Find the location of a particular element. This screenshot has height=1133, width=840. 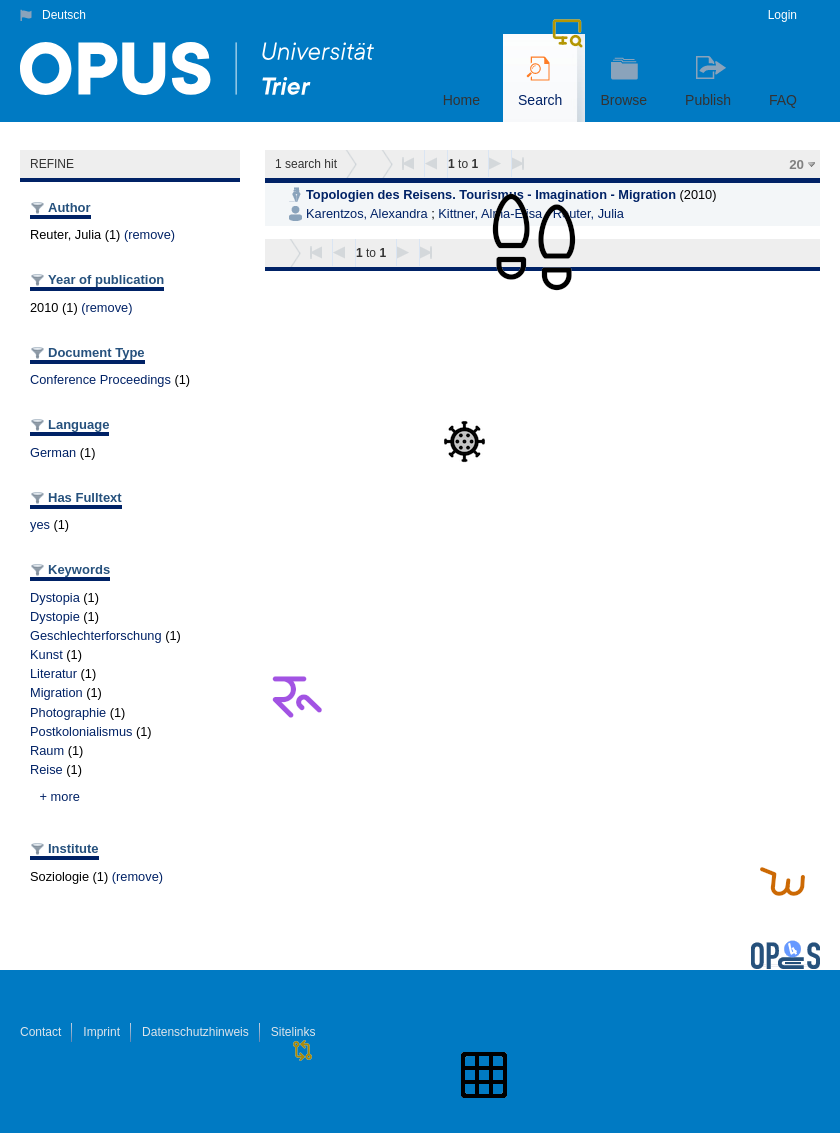

open the Wish shopping app is located at coordinates (782, 881).